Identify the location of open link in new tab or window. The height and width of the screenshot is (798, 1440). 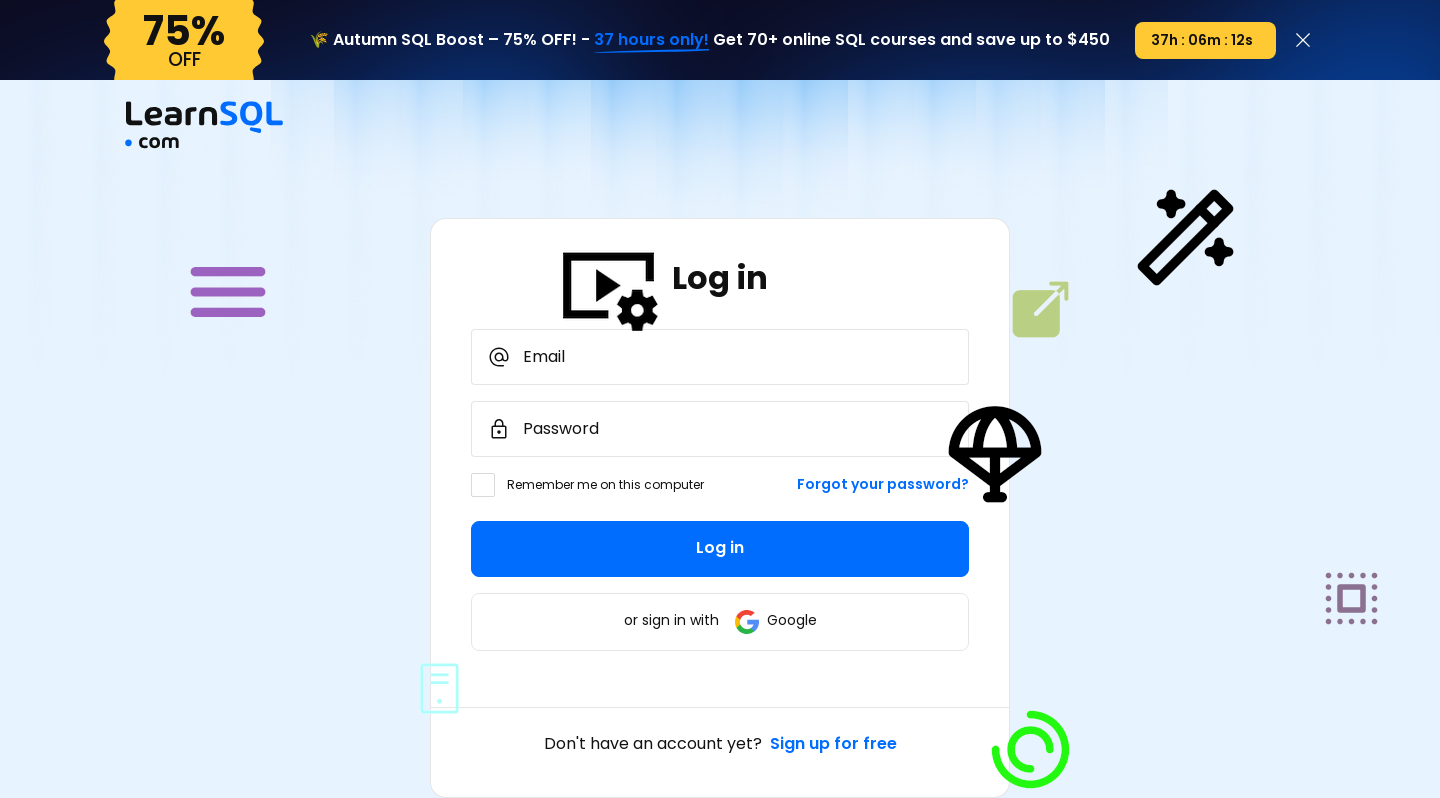
(1040, 309).